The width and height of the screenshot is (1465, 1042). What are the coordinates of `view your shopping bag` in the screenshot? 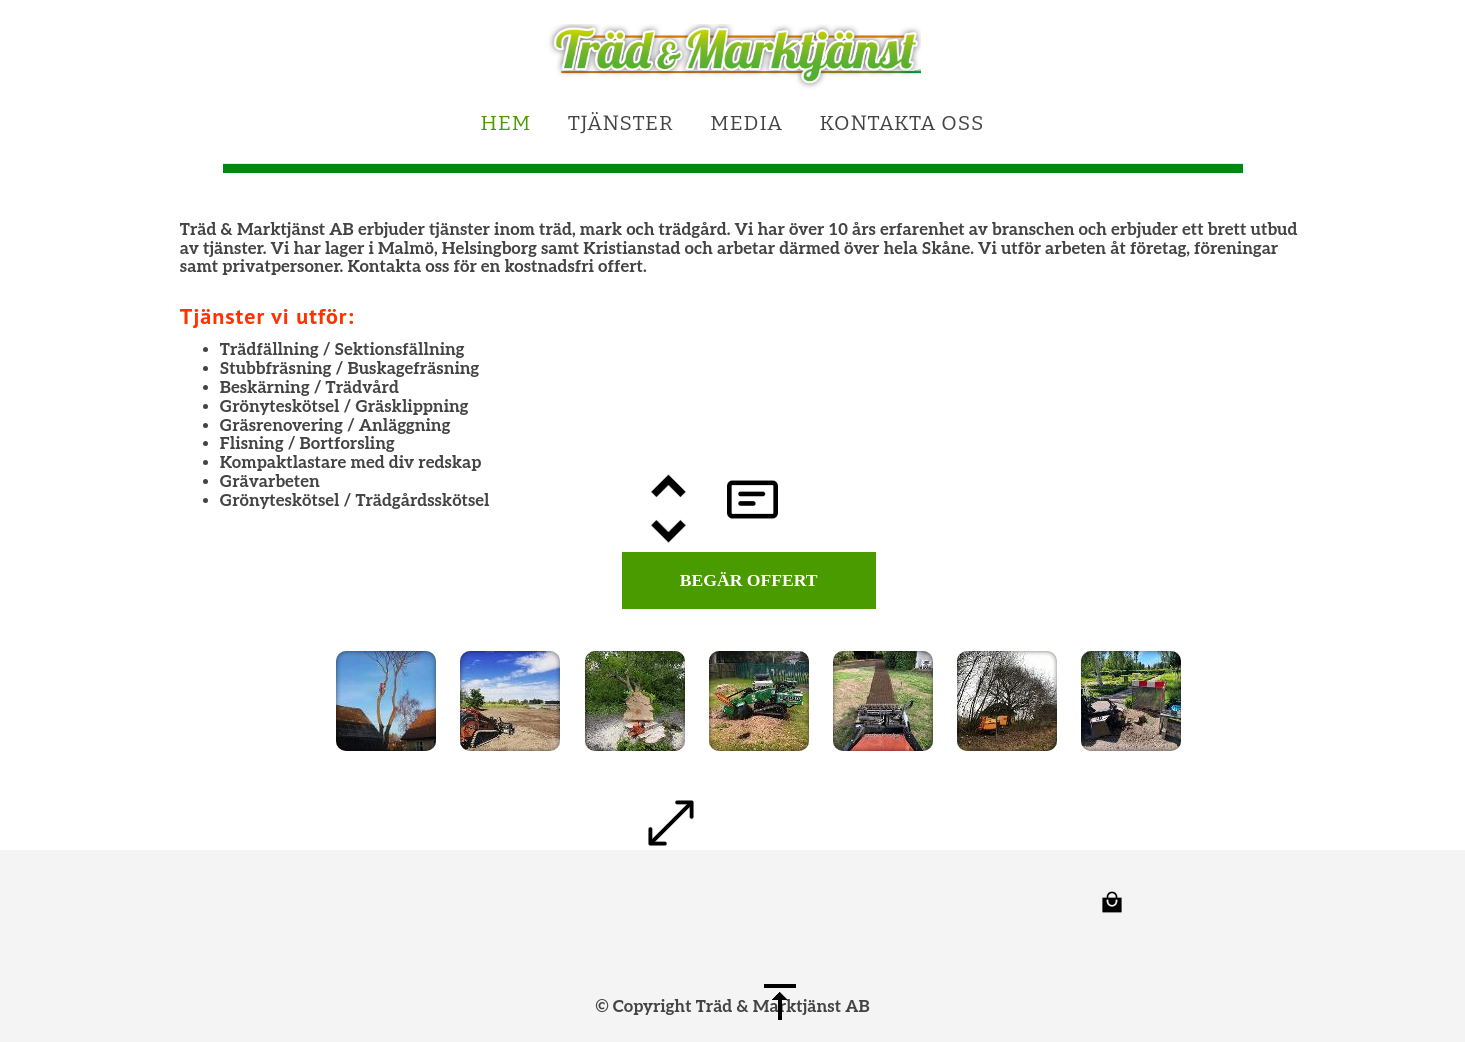 It's located at (1112, 902).